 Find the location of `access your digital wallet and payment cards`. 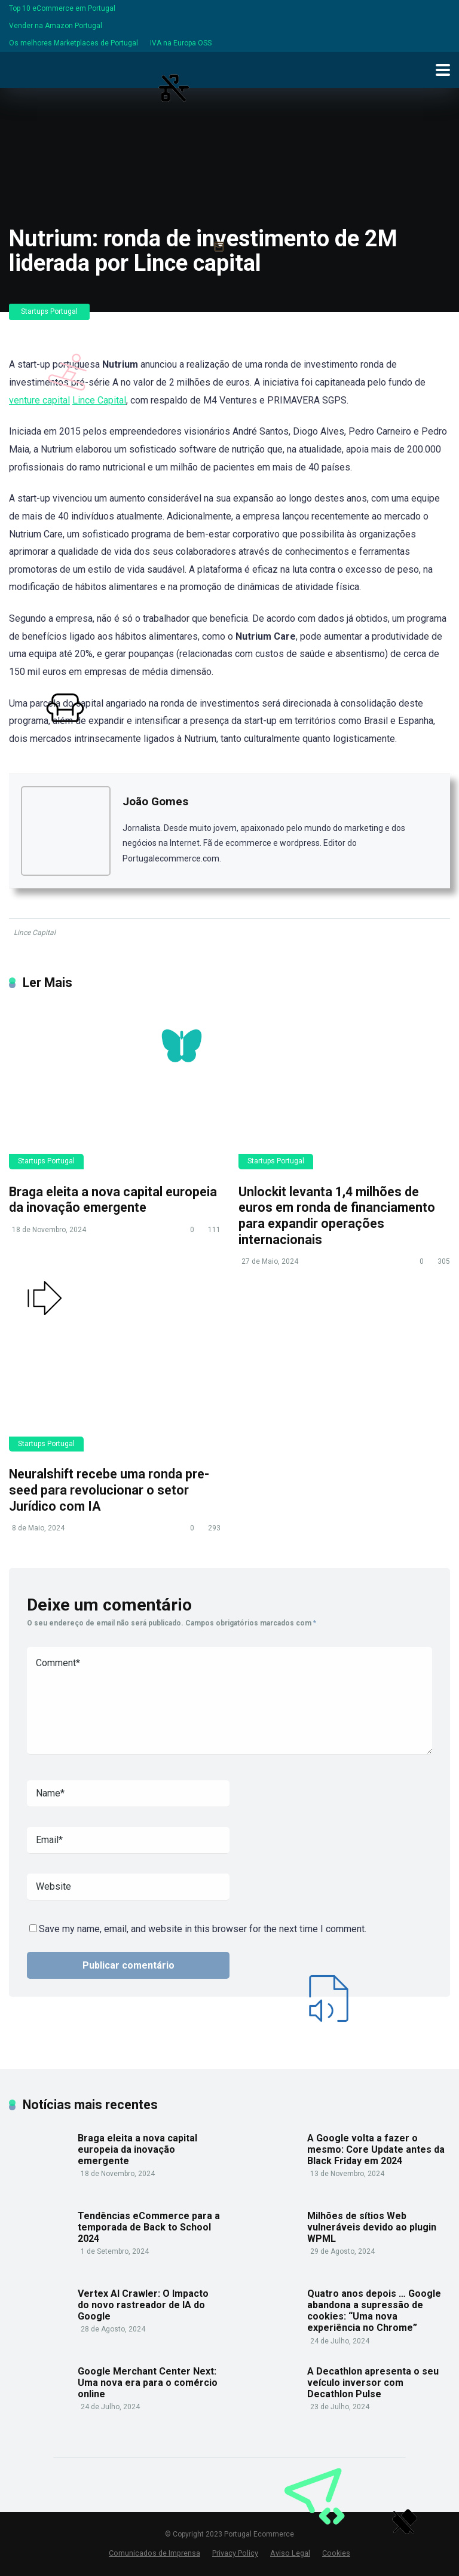

access your digital wallet and payment cards is located at coordinates (219, 246).